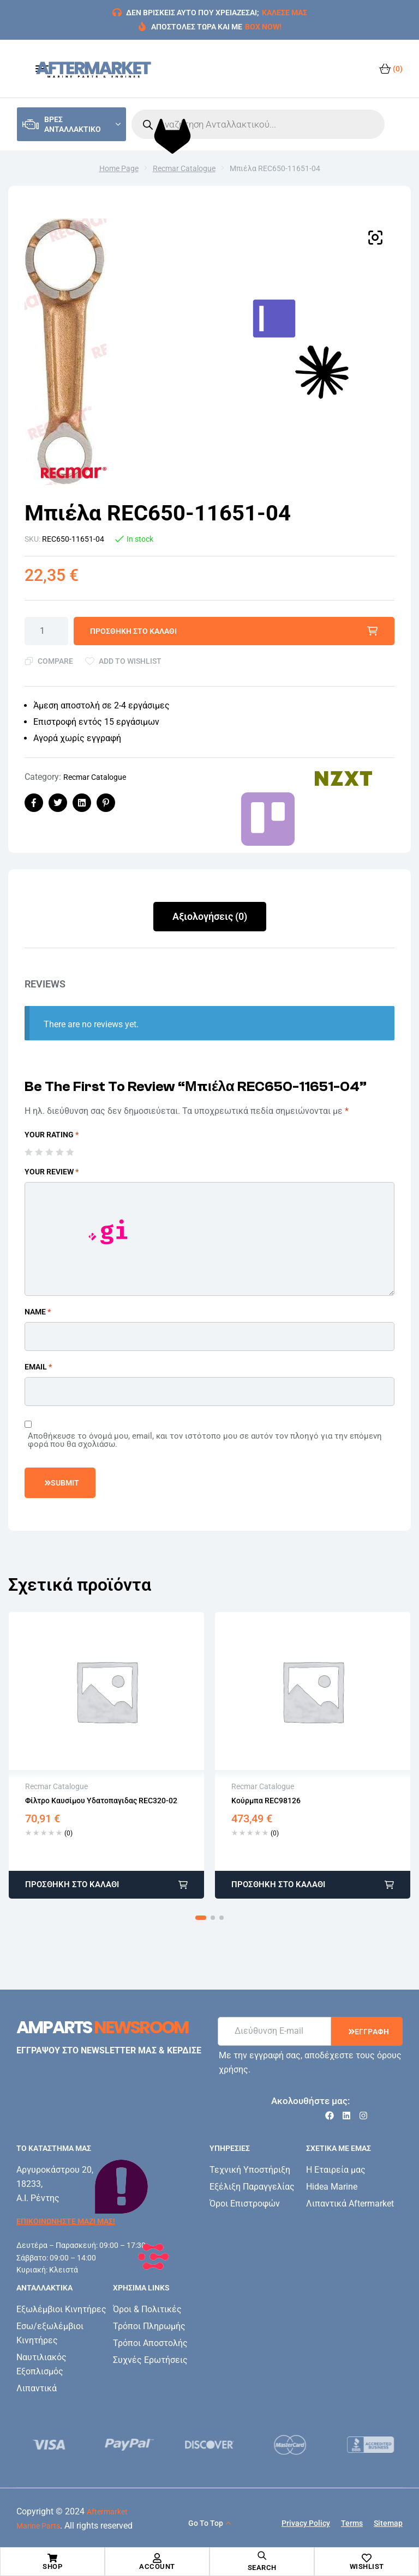  I want to click on open trello app, so click(268, 819).